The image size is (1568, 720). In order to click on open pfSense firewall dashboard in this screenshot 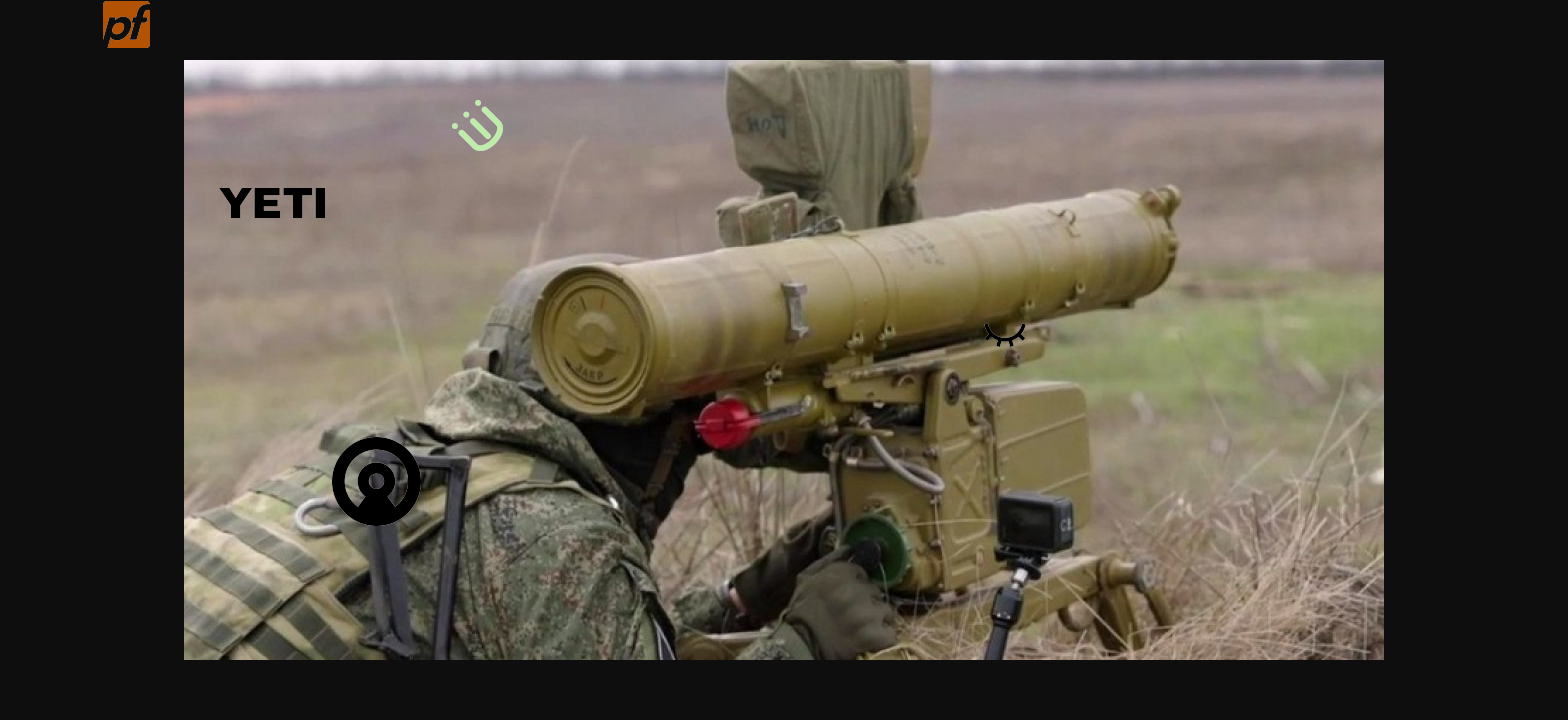, I will do `click(126, 24)`.